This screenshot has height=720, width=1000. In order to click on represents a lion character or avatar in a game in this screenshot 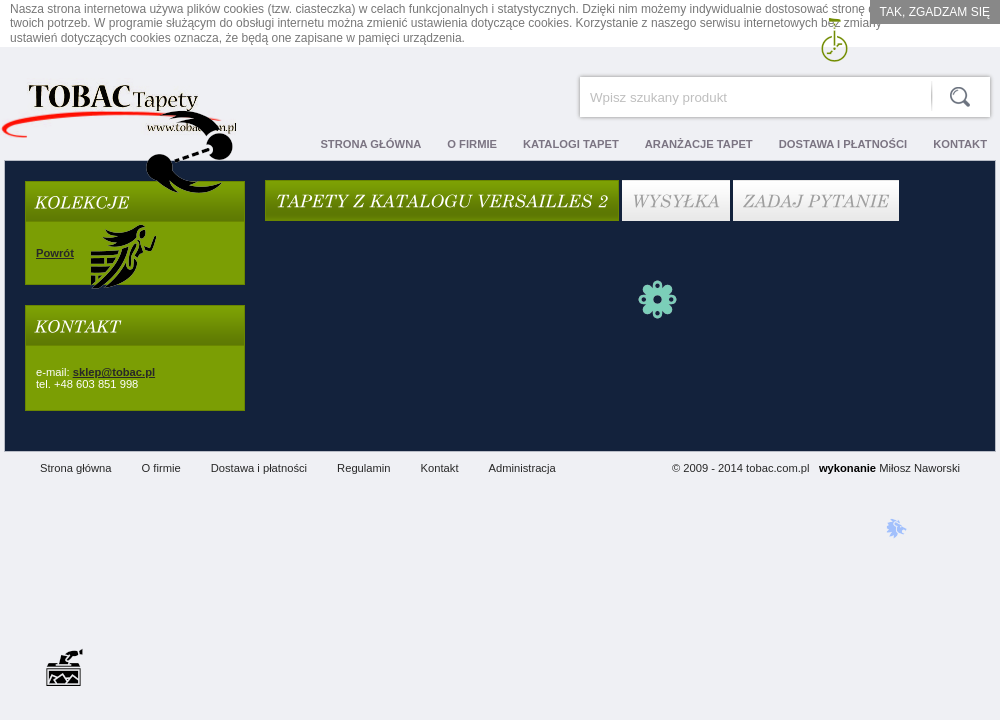, I will do `click(897, 529)`.